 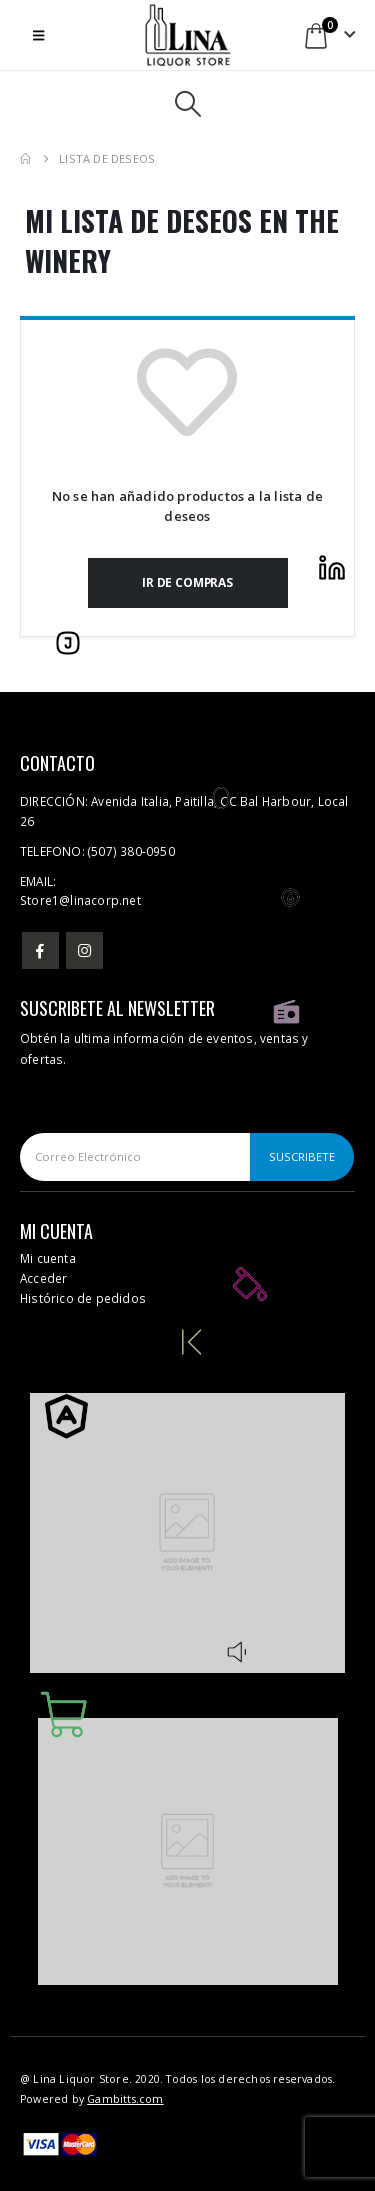 I want to click on open radio or audio streaming, so click(x=286, y=1013).